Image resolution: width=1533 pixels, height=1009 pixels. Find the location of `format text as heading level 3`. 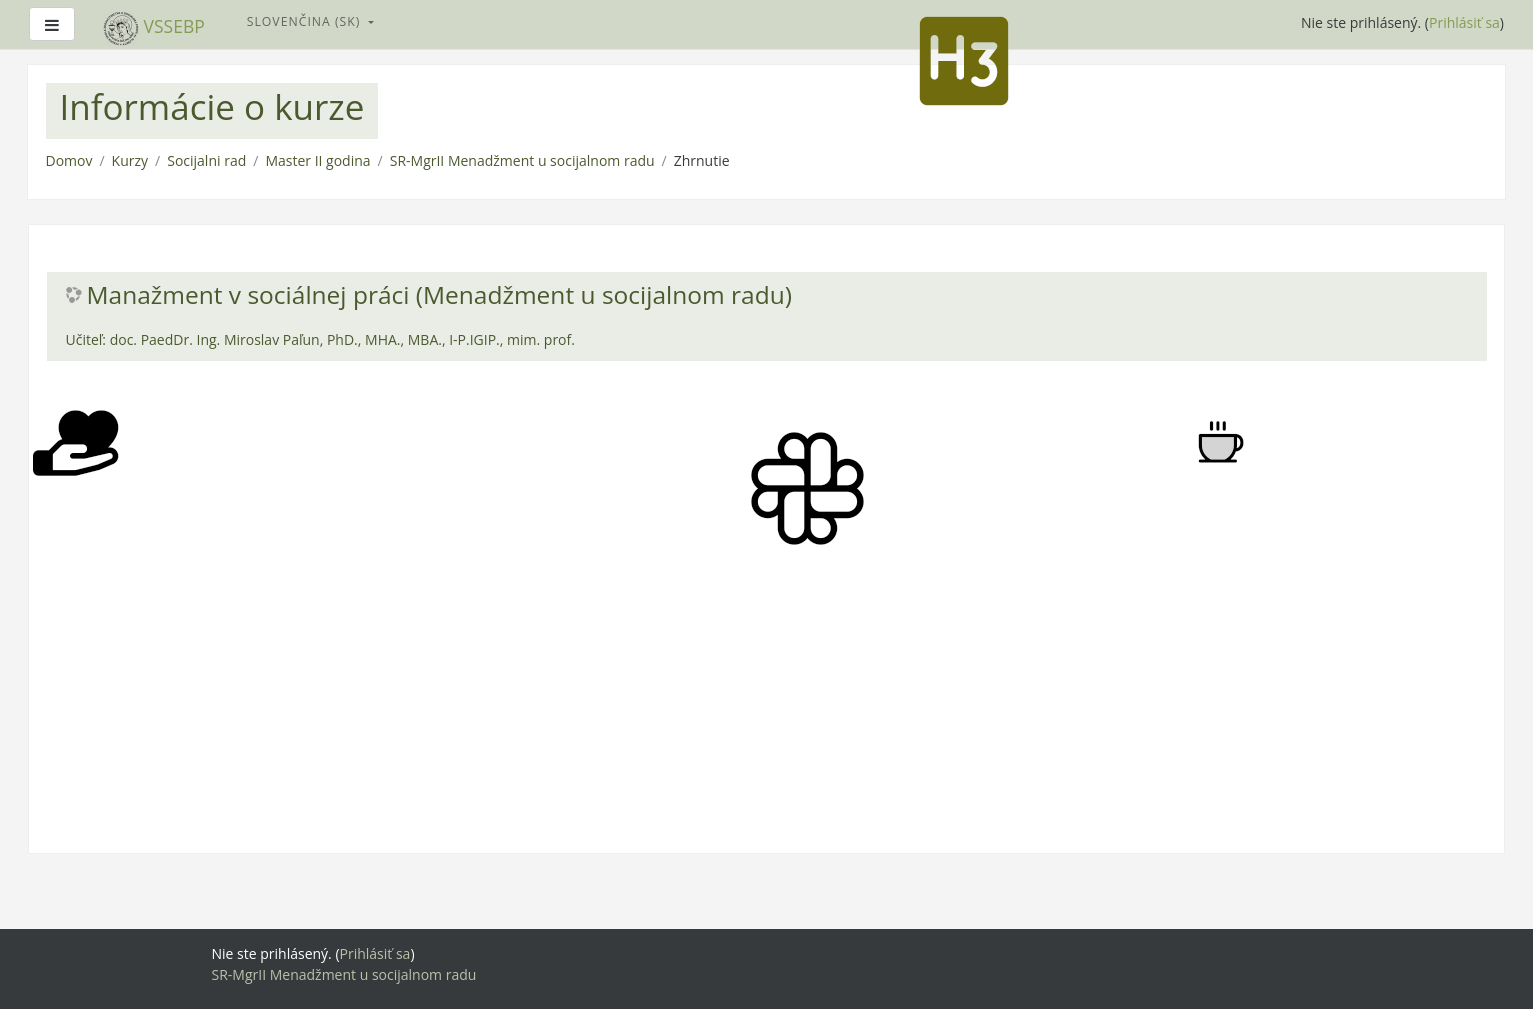

format text as heading level 3 is located at coordinates (964, 61).